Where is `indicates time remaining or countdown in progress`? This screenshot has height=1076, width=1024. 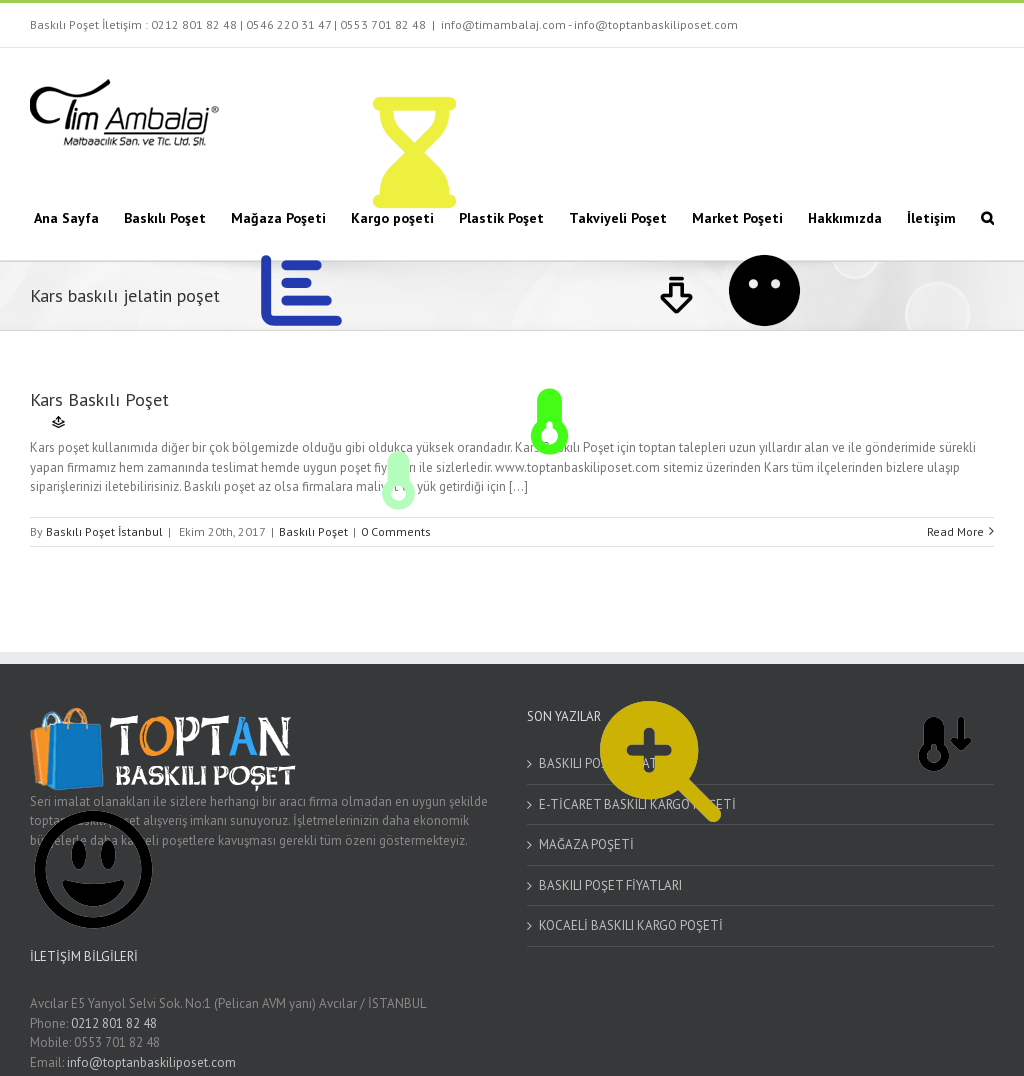 indicates time remaining or countdown in progress is located at coordinates (414, 152).